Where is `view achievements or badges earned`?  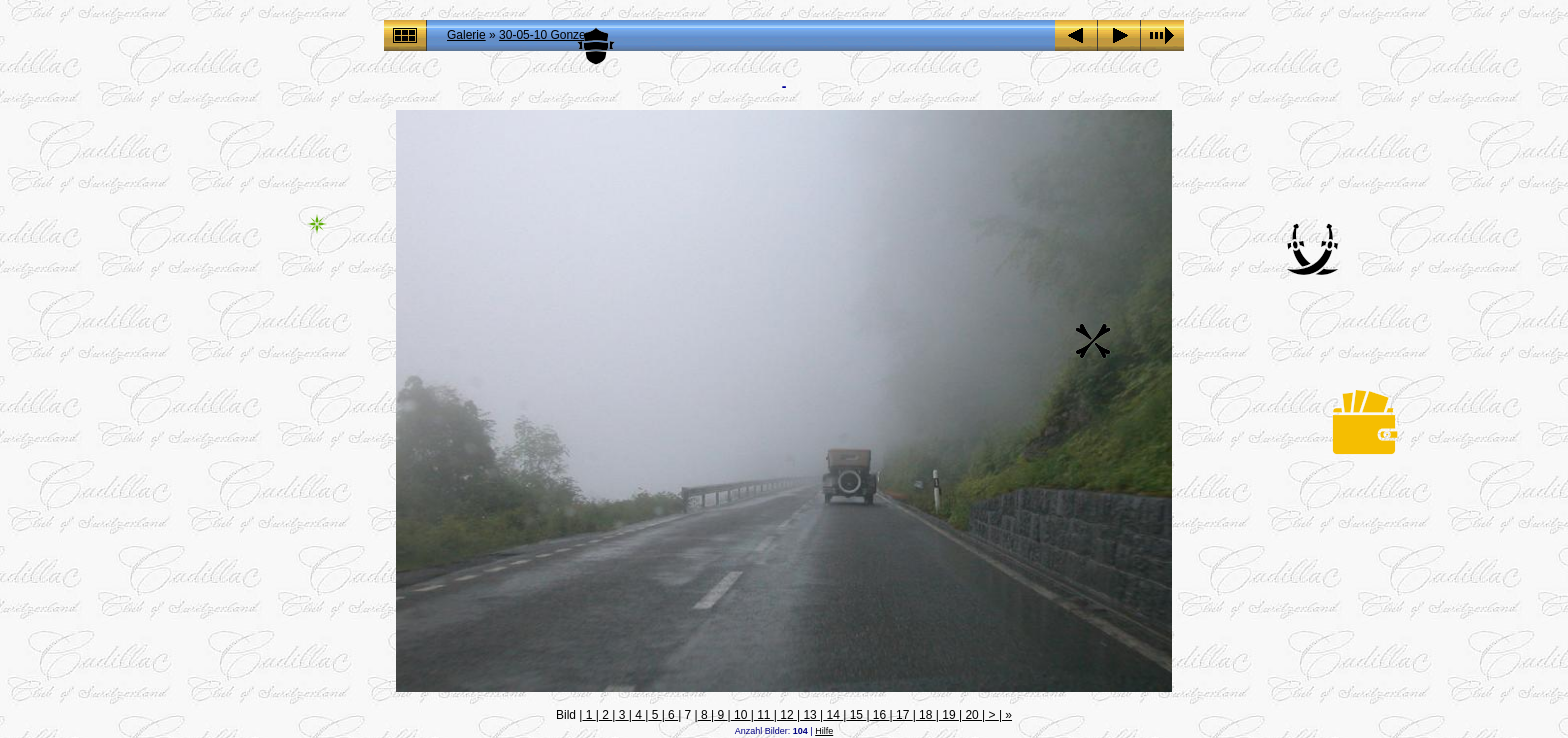 view achievements or badges earned is located at coordinates (596, 46).